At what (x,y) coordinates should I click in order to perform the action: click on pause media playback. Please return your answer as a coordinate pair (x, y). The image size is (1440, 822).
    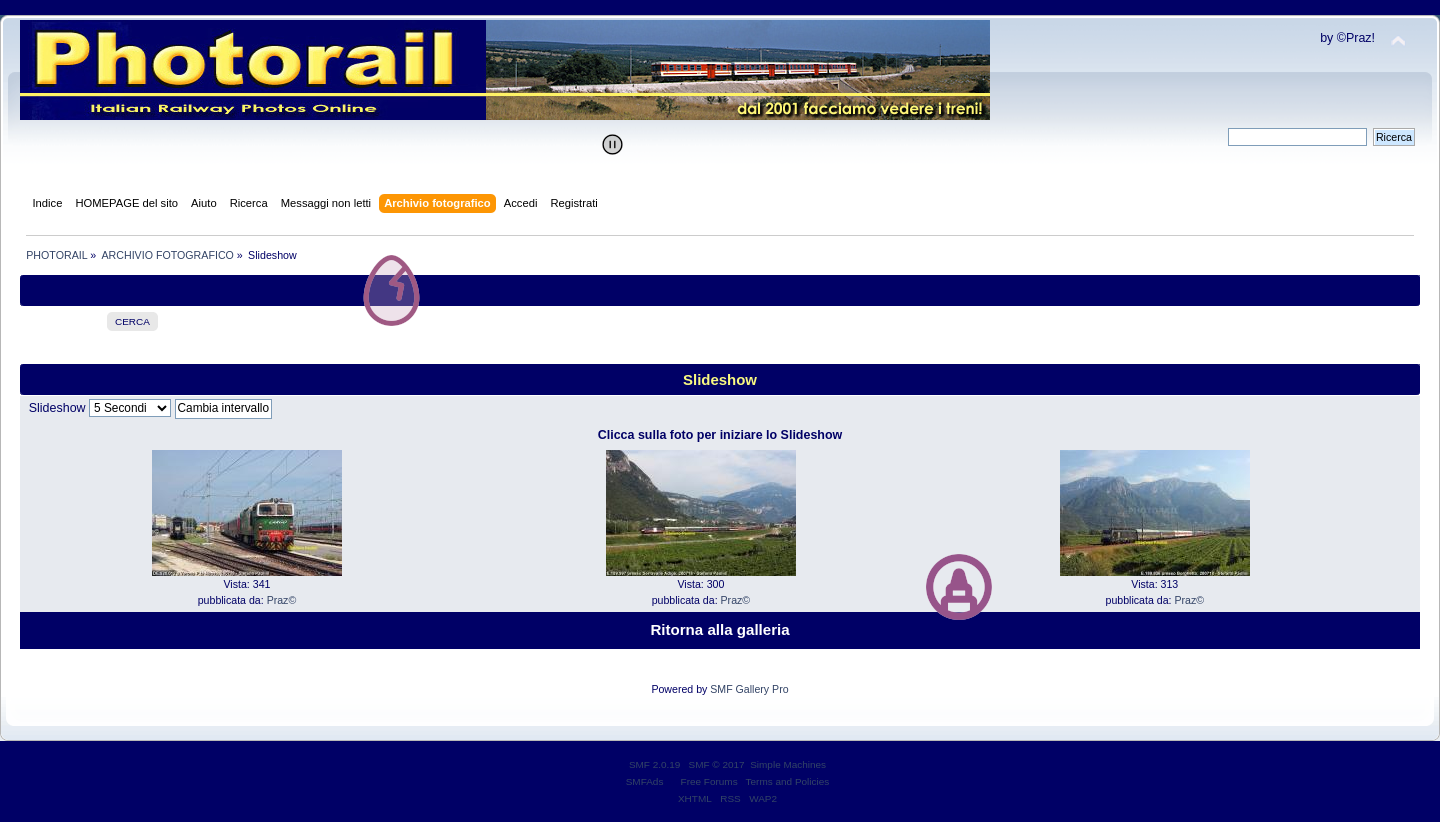
    Looking at the image, I should click on (612, 144).